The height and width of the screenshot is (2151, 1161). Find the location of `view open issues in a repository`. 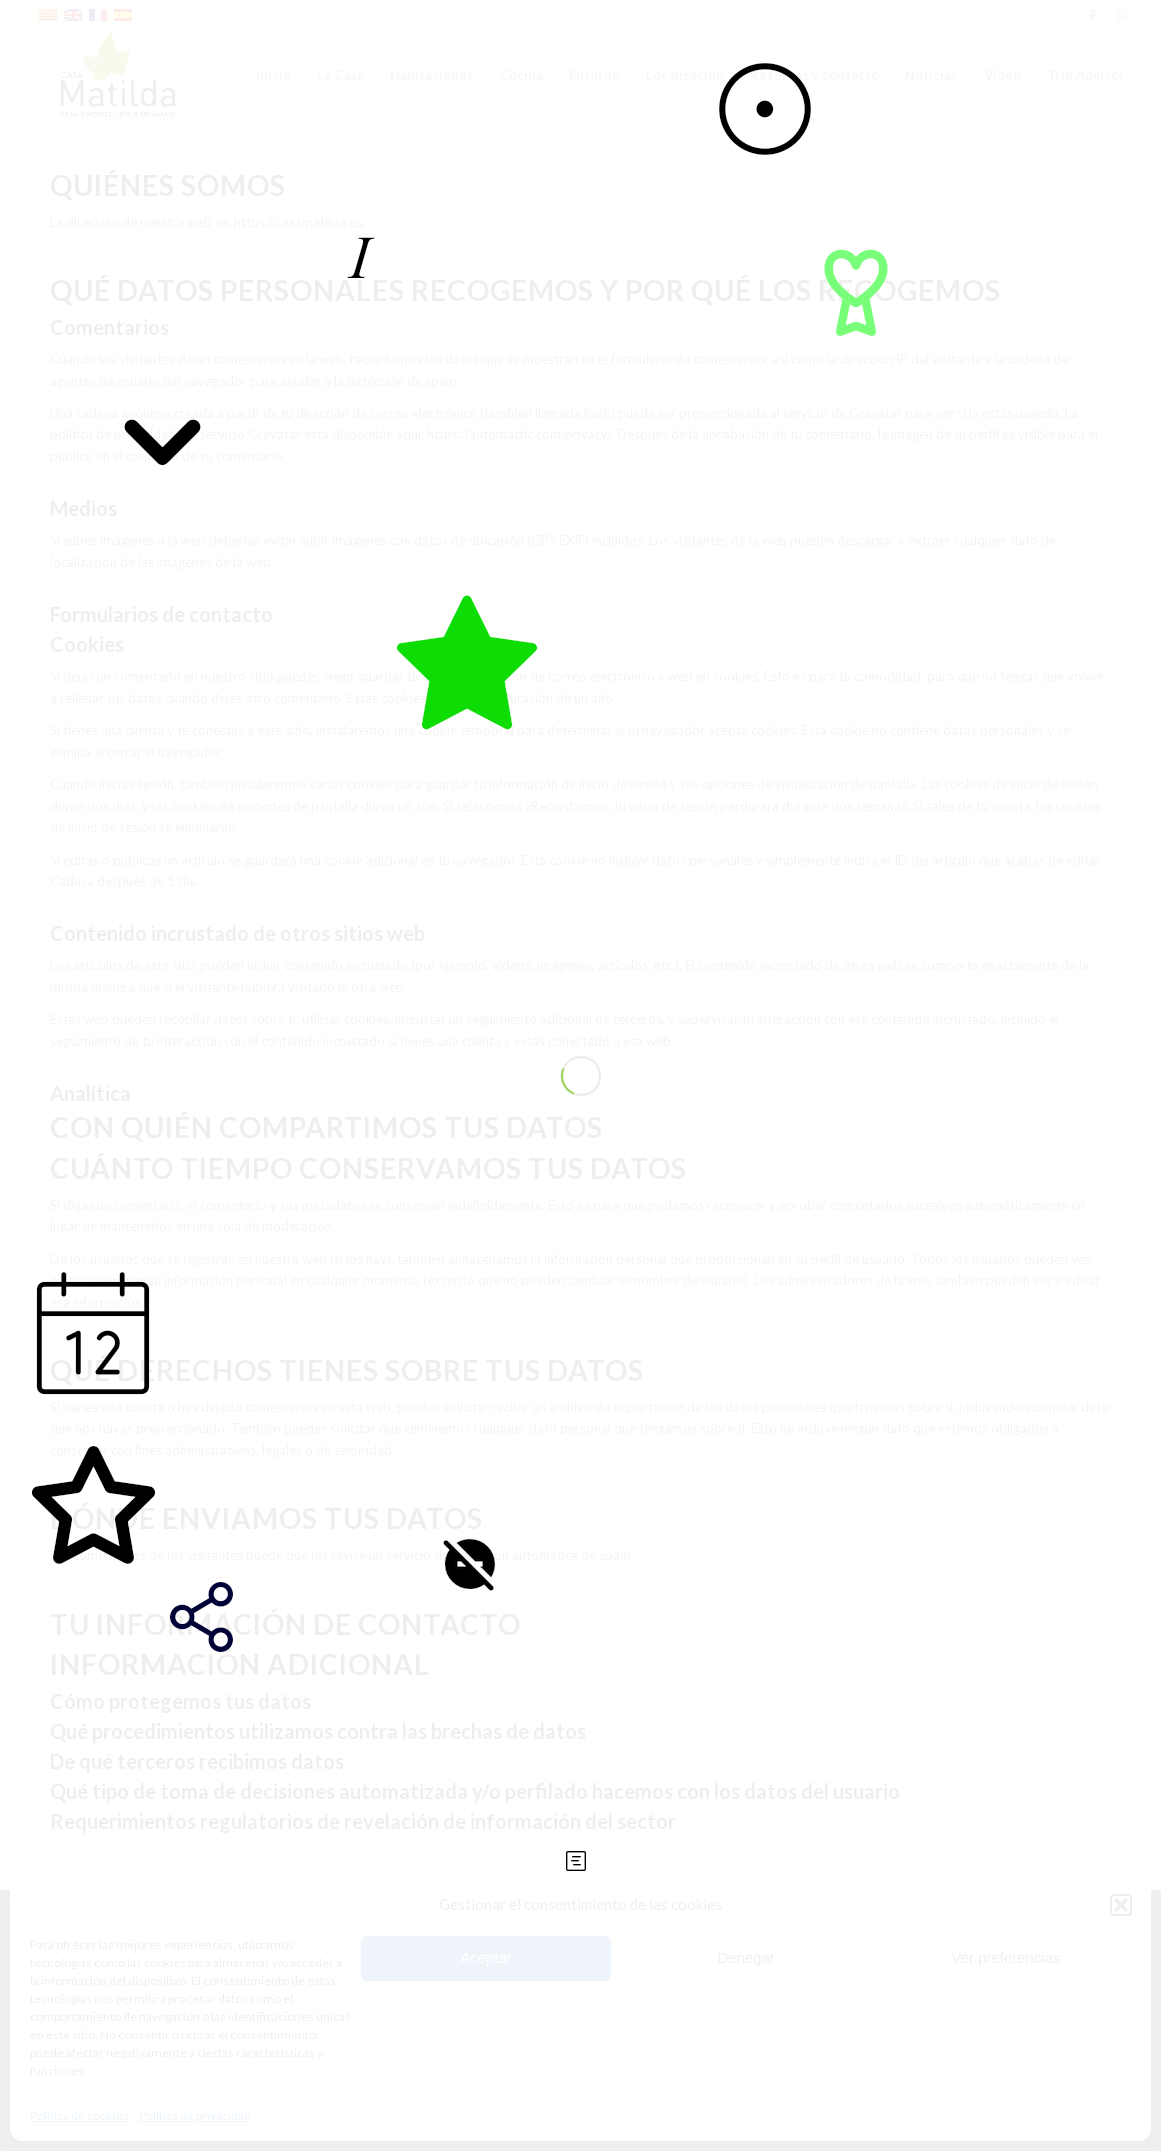

view open issues in a repository is located at coordinates (765, 109).